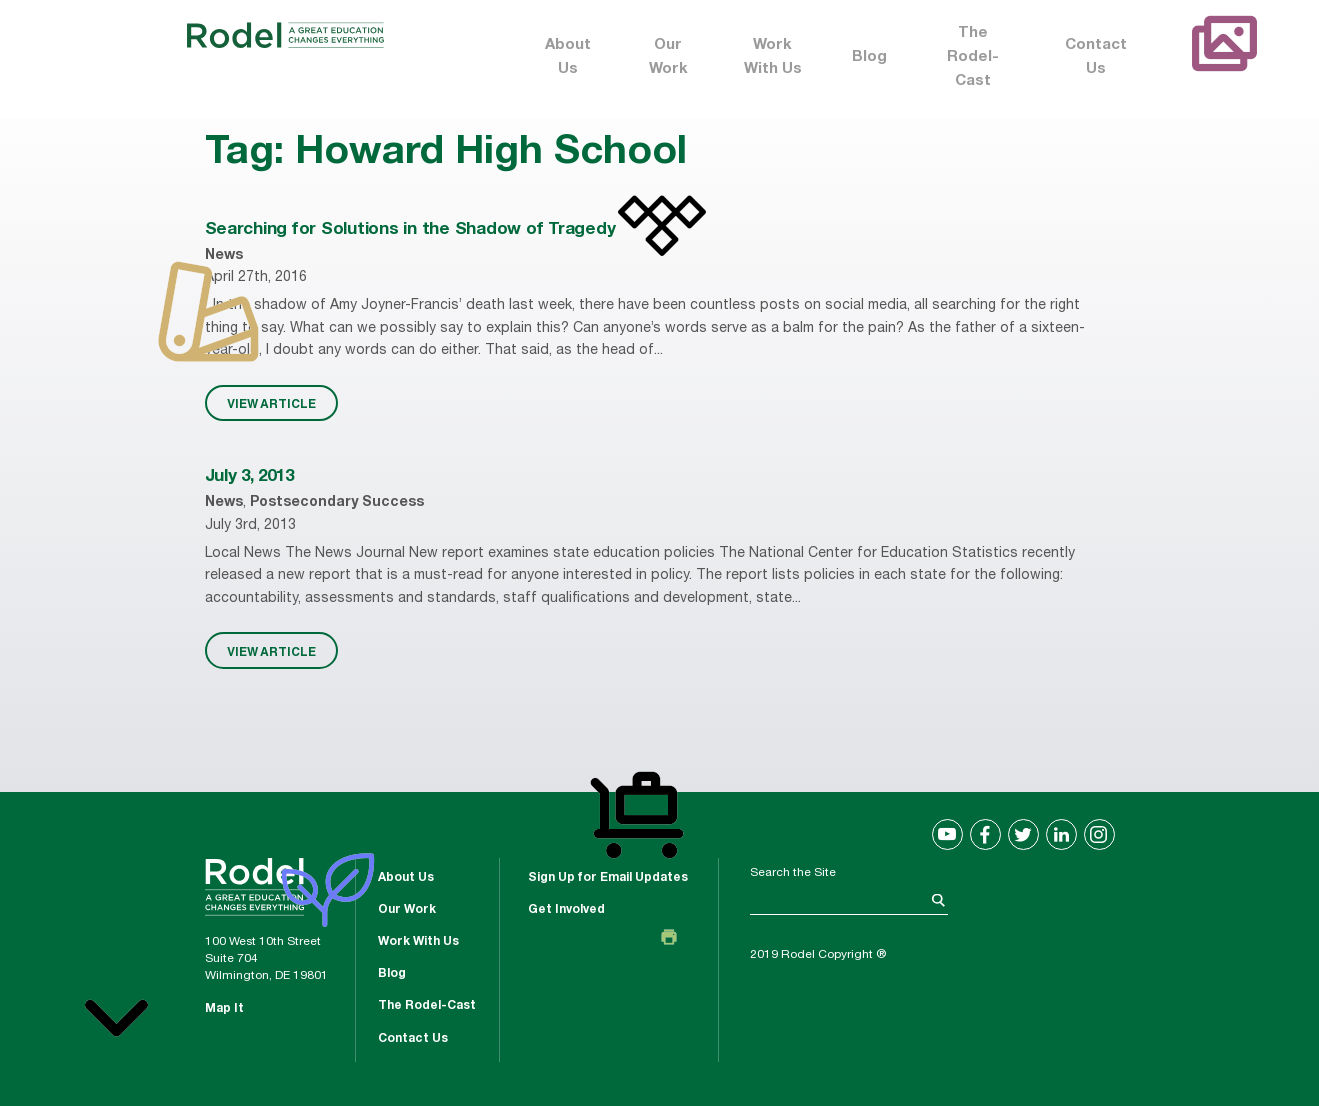 Image resolution: width=1319 pixels, height=1106 pixels. Describe the element at coordinates (662, 223) in the screenshot. I see `open tidal music streaming app` at that location.